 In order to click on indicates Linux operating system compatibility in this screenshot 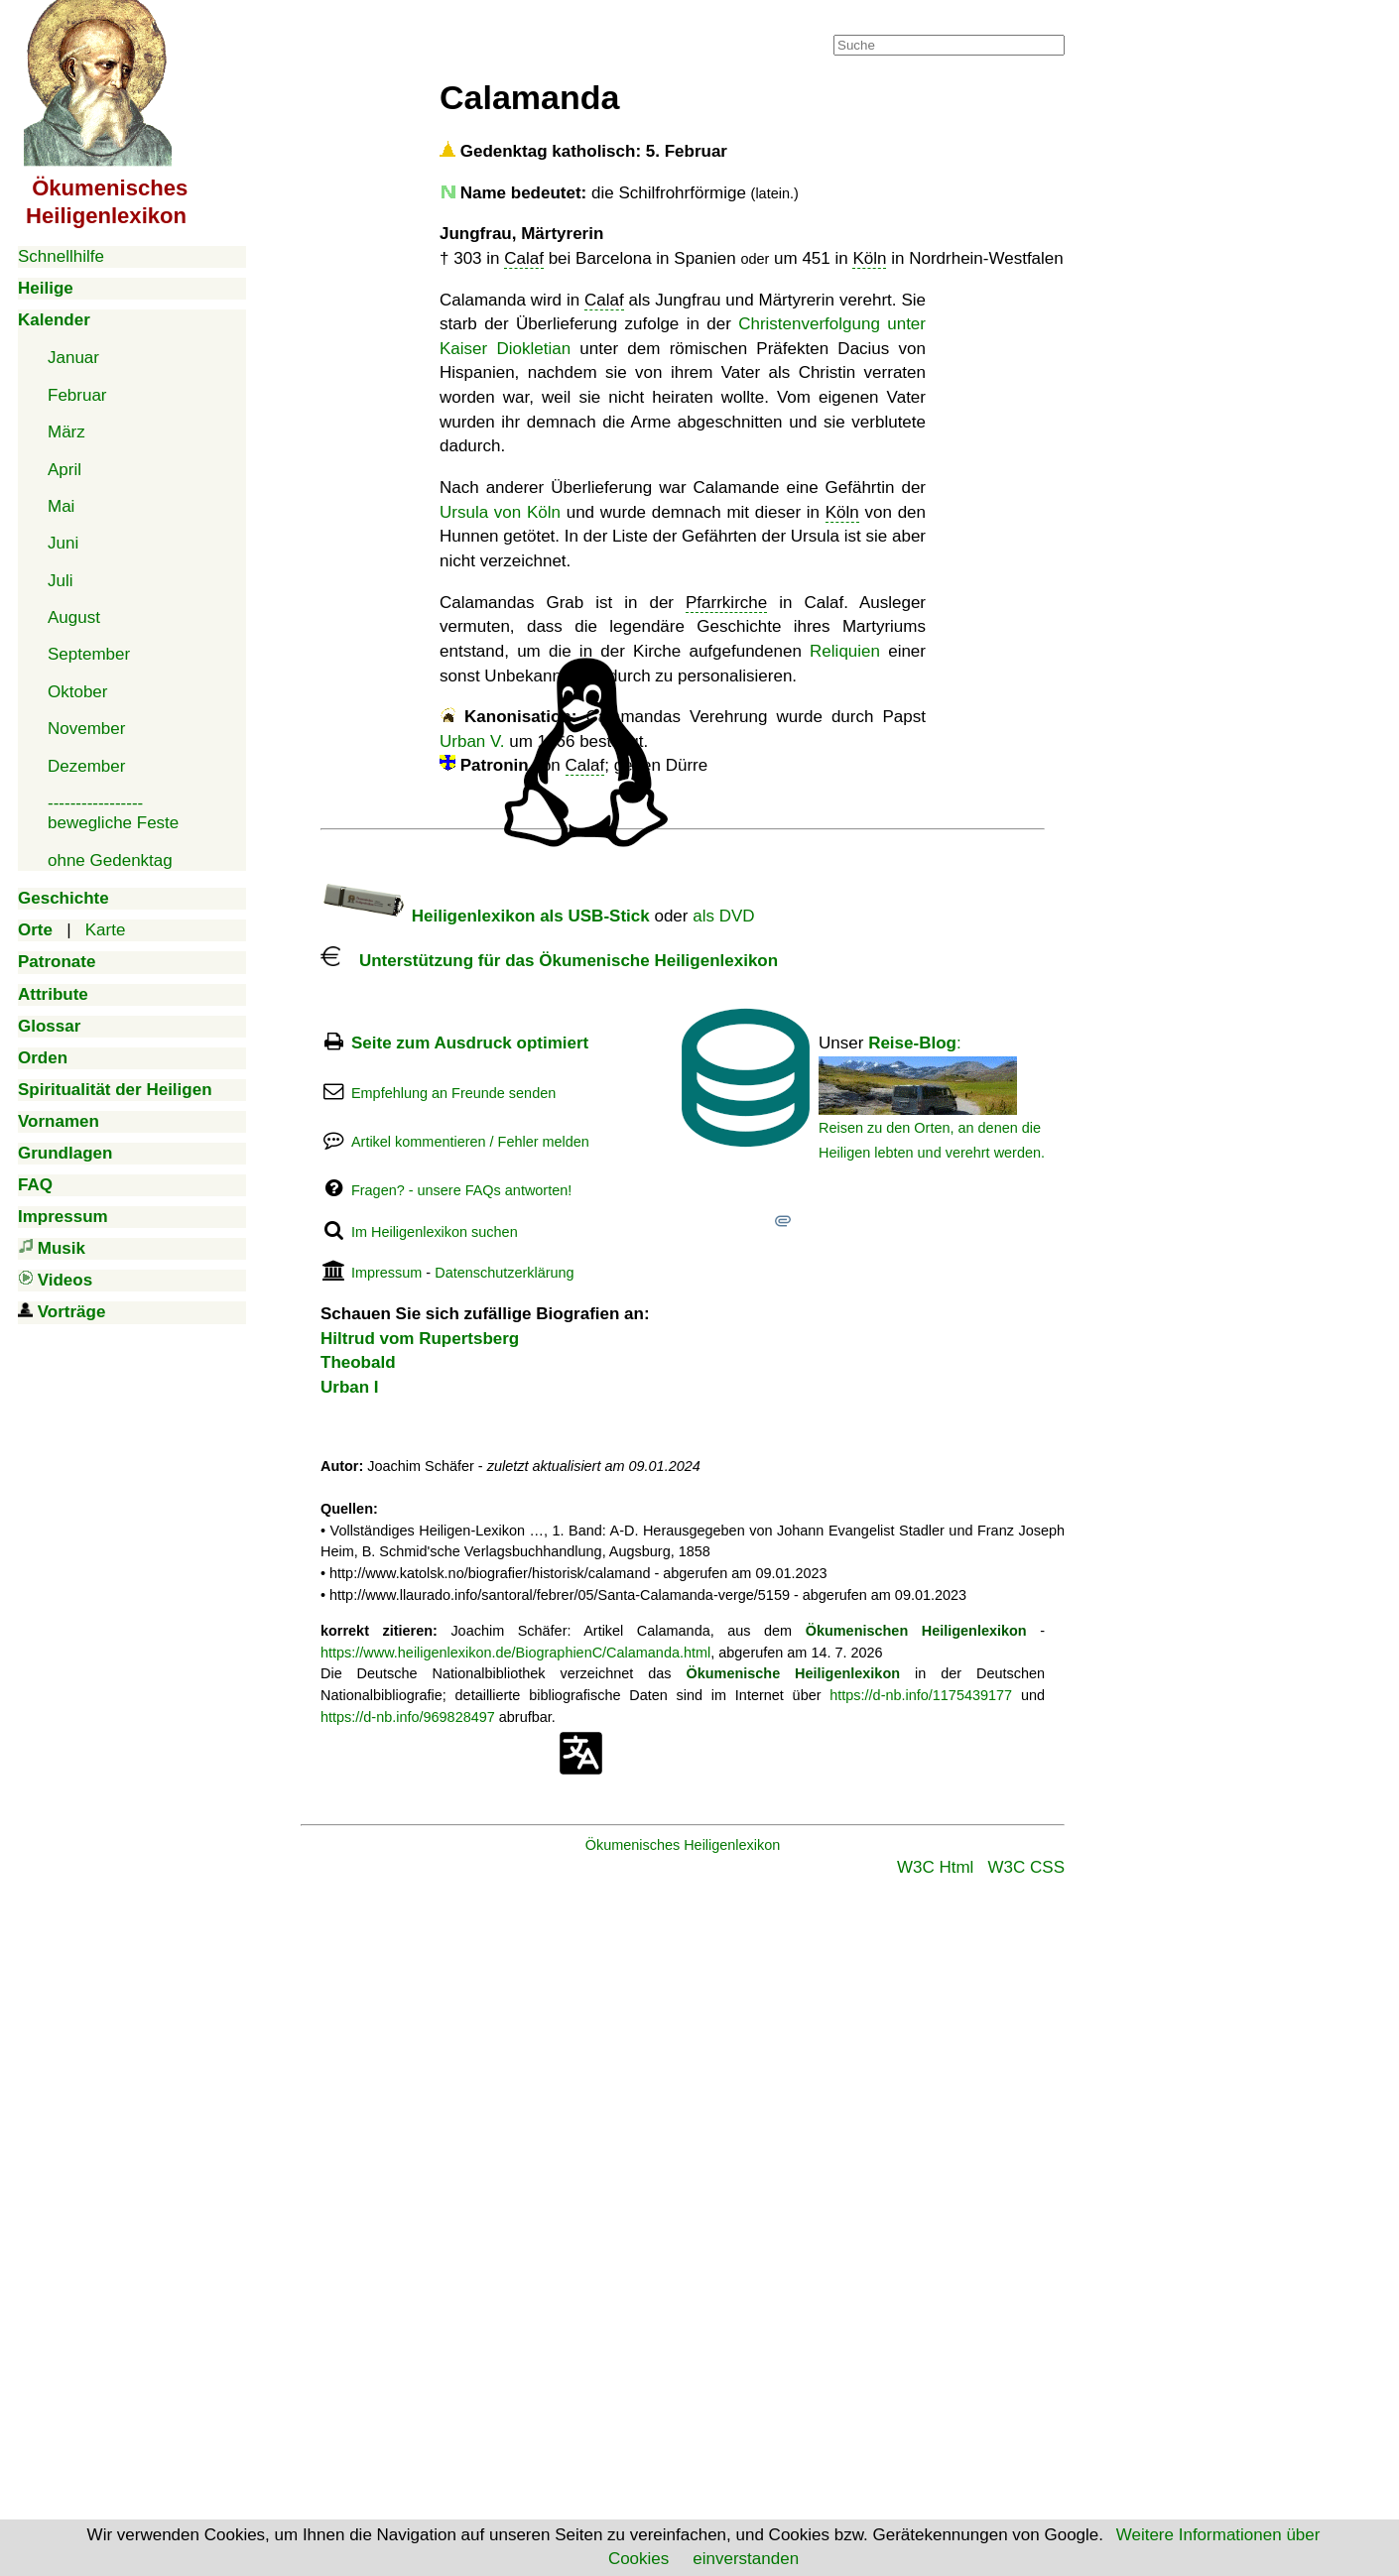, I will do `click(585, 752)`.